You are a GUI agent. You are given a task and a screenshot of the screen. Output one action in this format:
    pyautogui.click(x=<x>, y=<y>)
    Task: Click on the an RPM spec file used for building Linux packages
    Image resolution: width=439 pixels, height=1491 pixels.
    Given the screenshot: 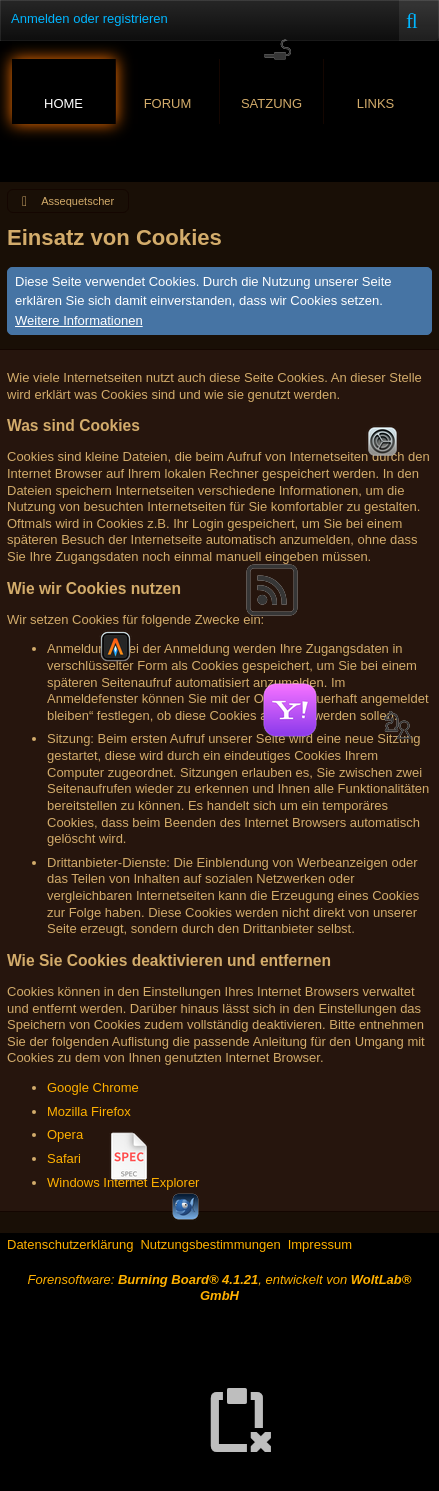 What is the action you would take?
    pyautogui.click(x=129, y=1157)
    